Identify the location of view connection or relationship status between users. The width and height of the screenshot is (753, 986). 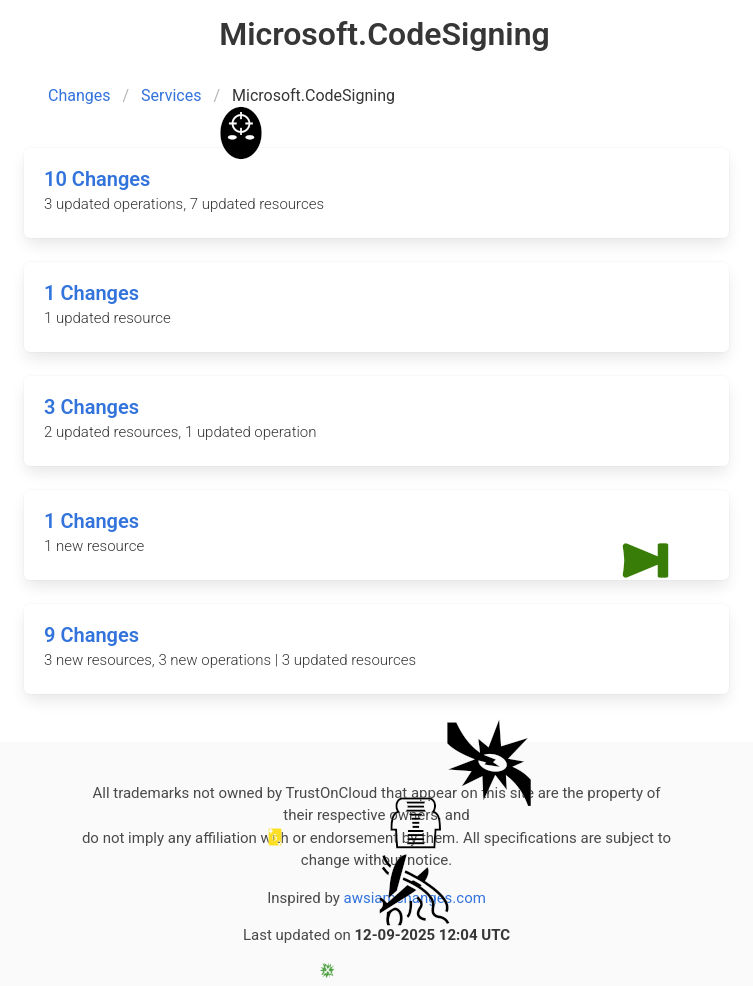
(415, 822).